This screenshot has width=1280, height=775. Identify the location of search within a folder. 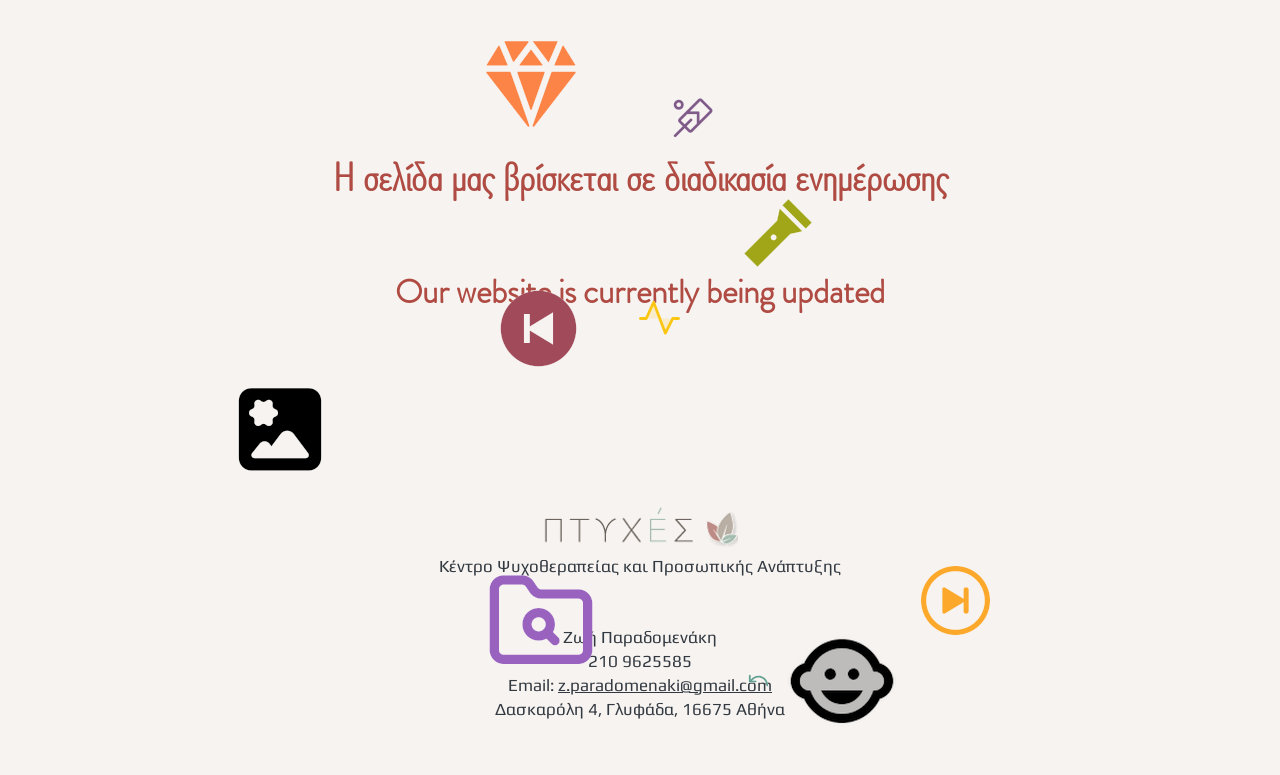
(541, 622).